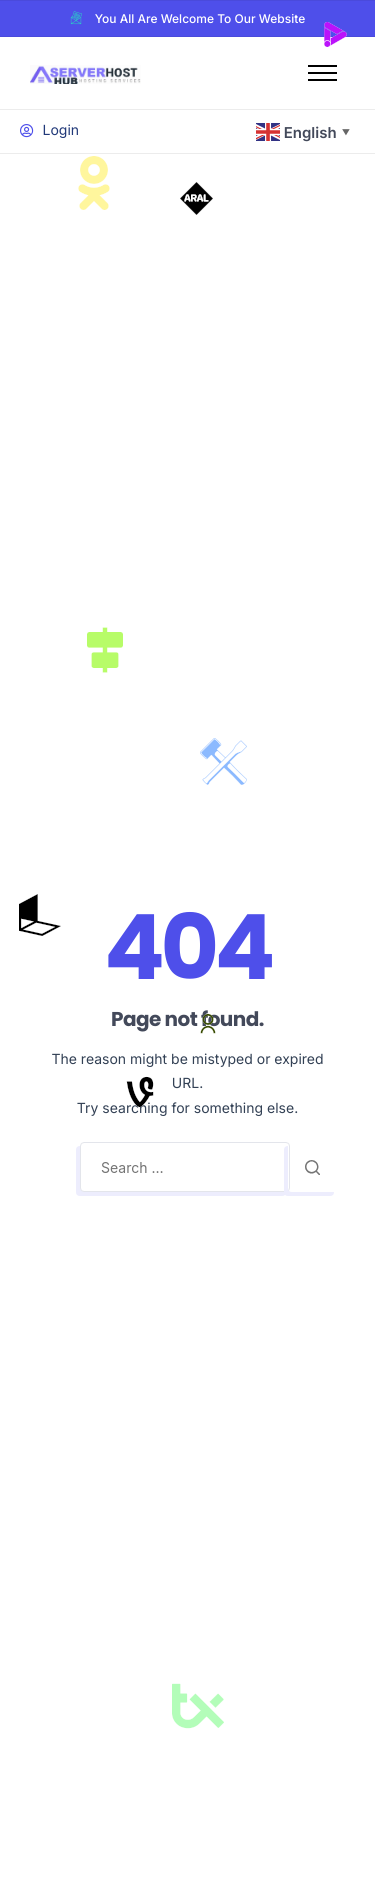 Image resolution: width=375 pixels, height=1881 pixels. What do you see at coordinates (140, 1092) in the screenshot?
I see `vine app logo` at bounding box center [140, 1092].